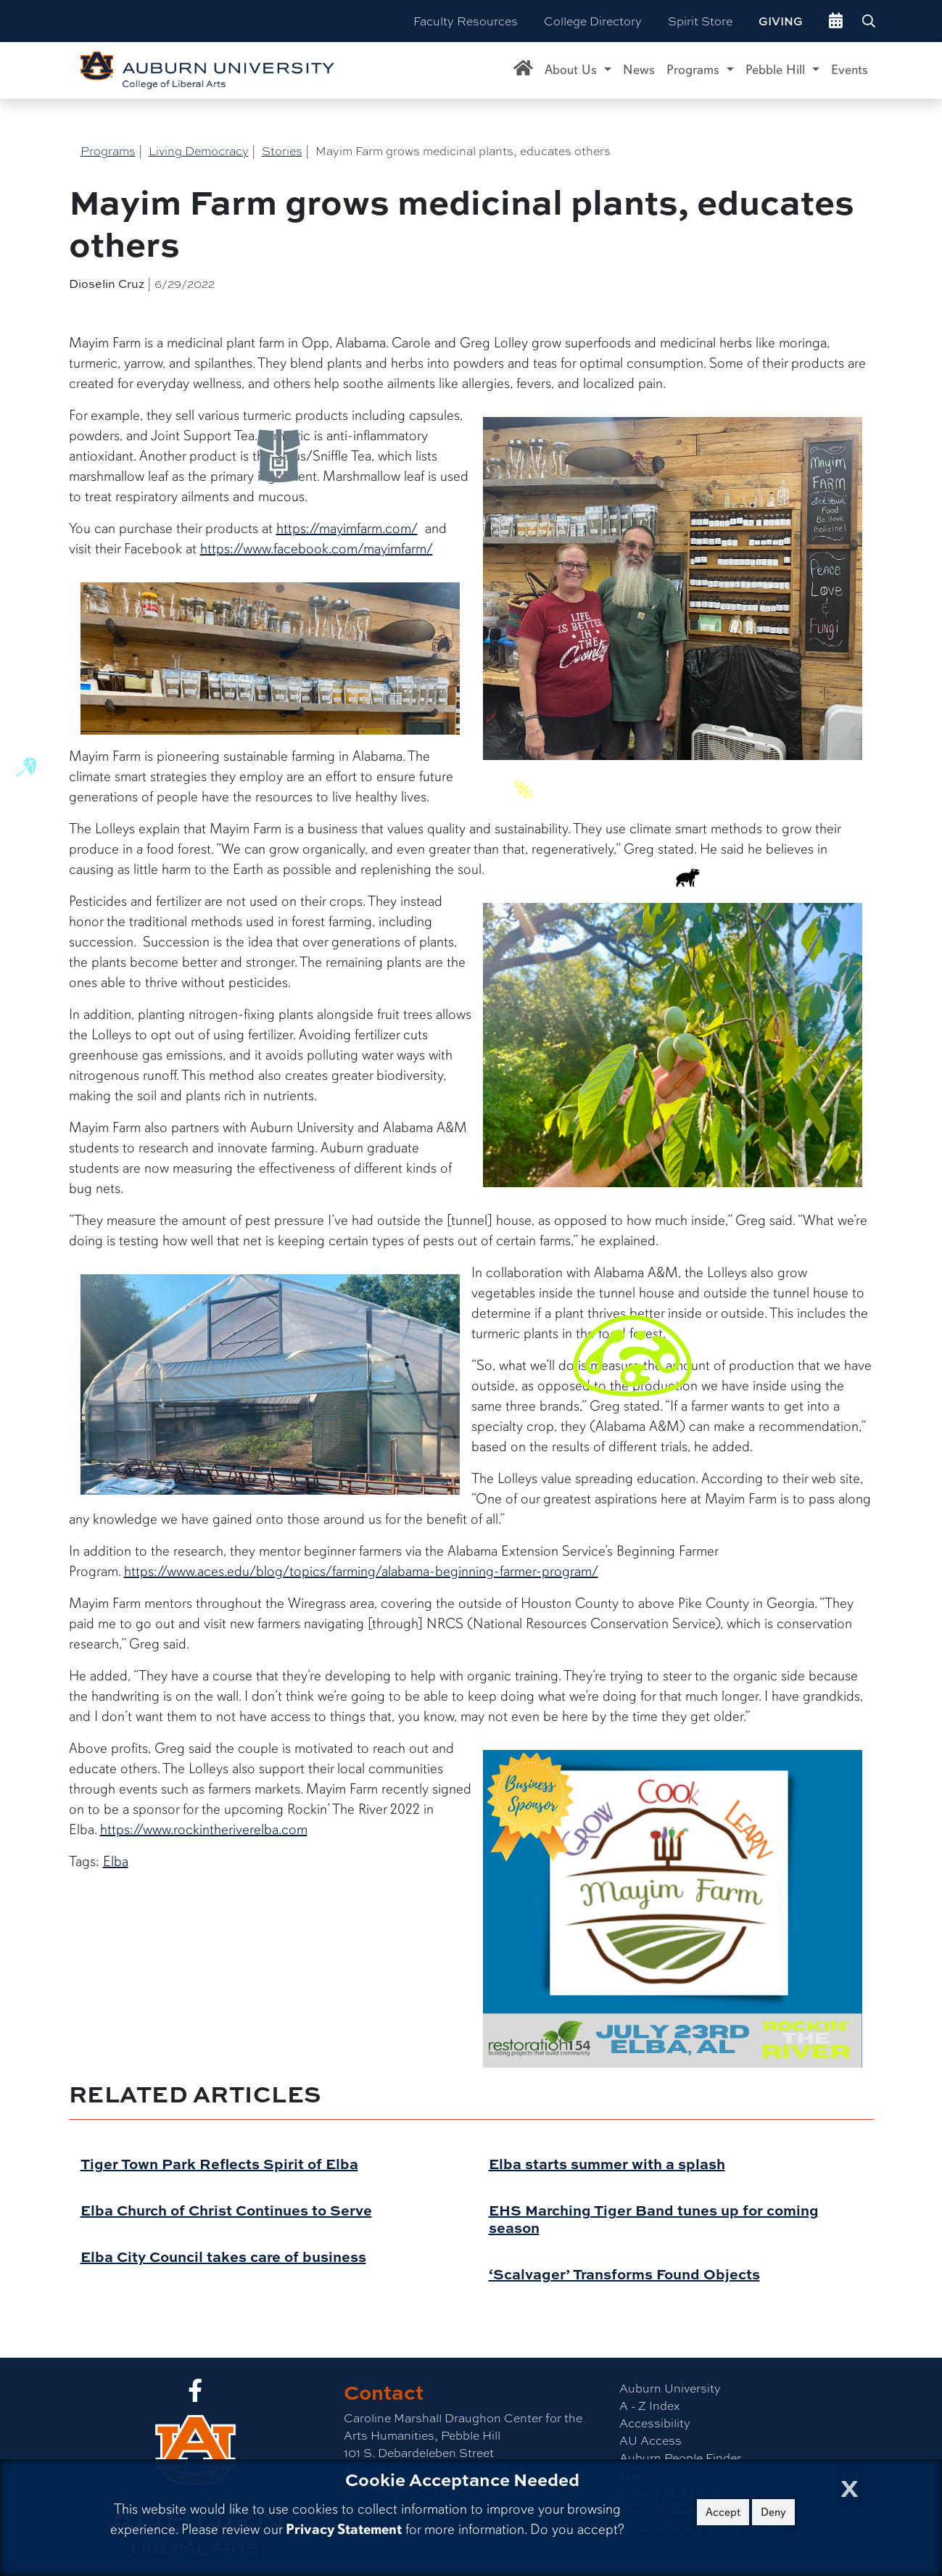  Describe the element at coordinates (26, 766) in the screenshot. I see `kite flying game or activity` at that location.